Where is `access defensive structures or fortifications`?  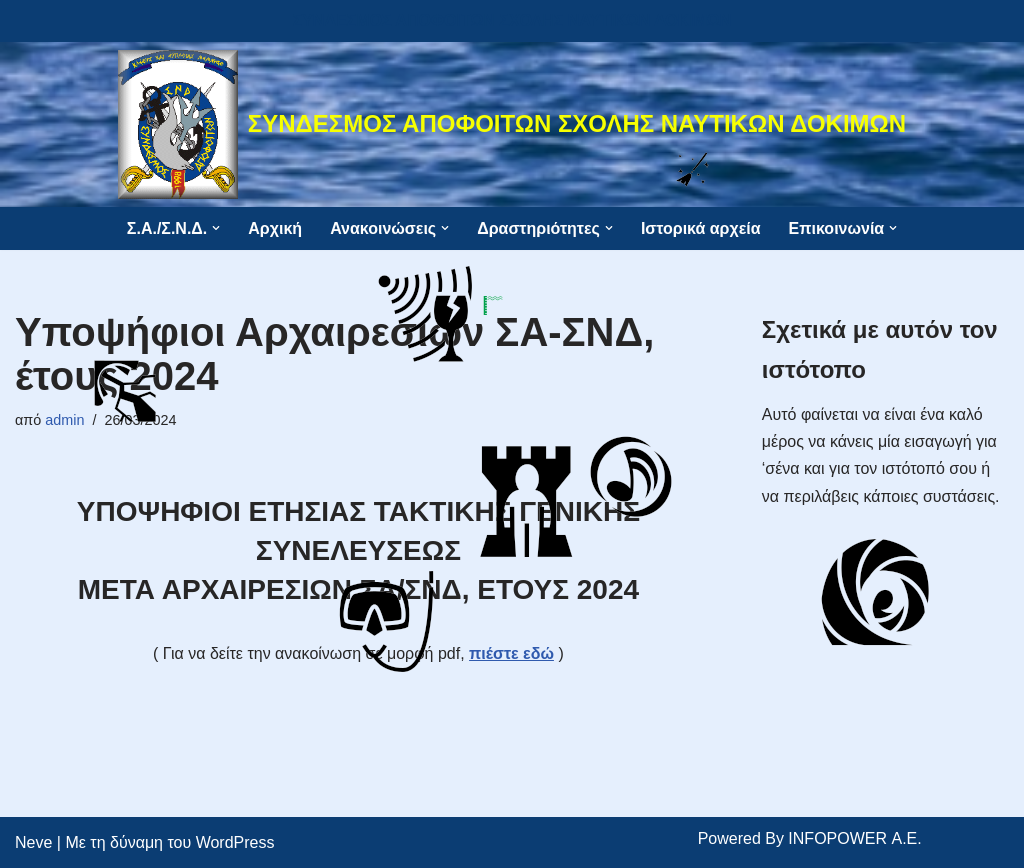 access defensive structures or fortifications is located at coordinates (525, 501).